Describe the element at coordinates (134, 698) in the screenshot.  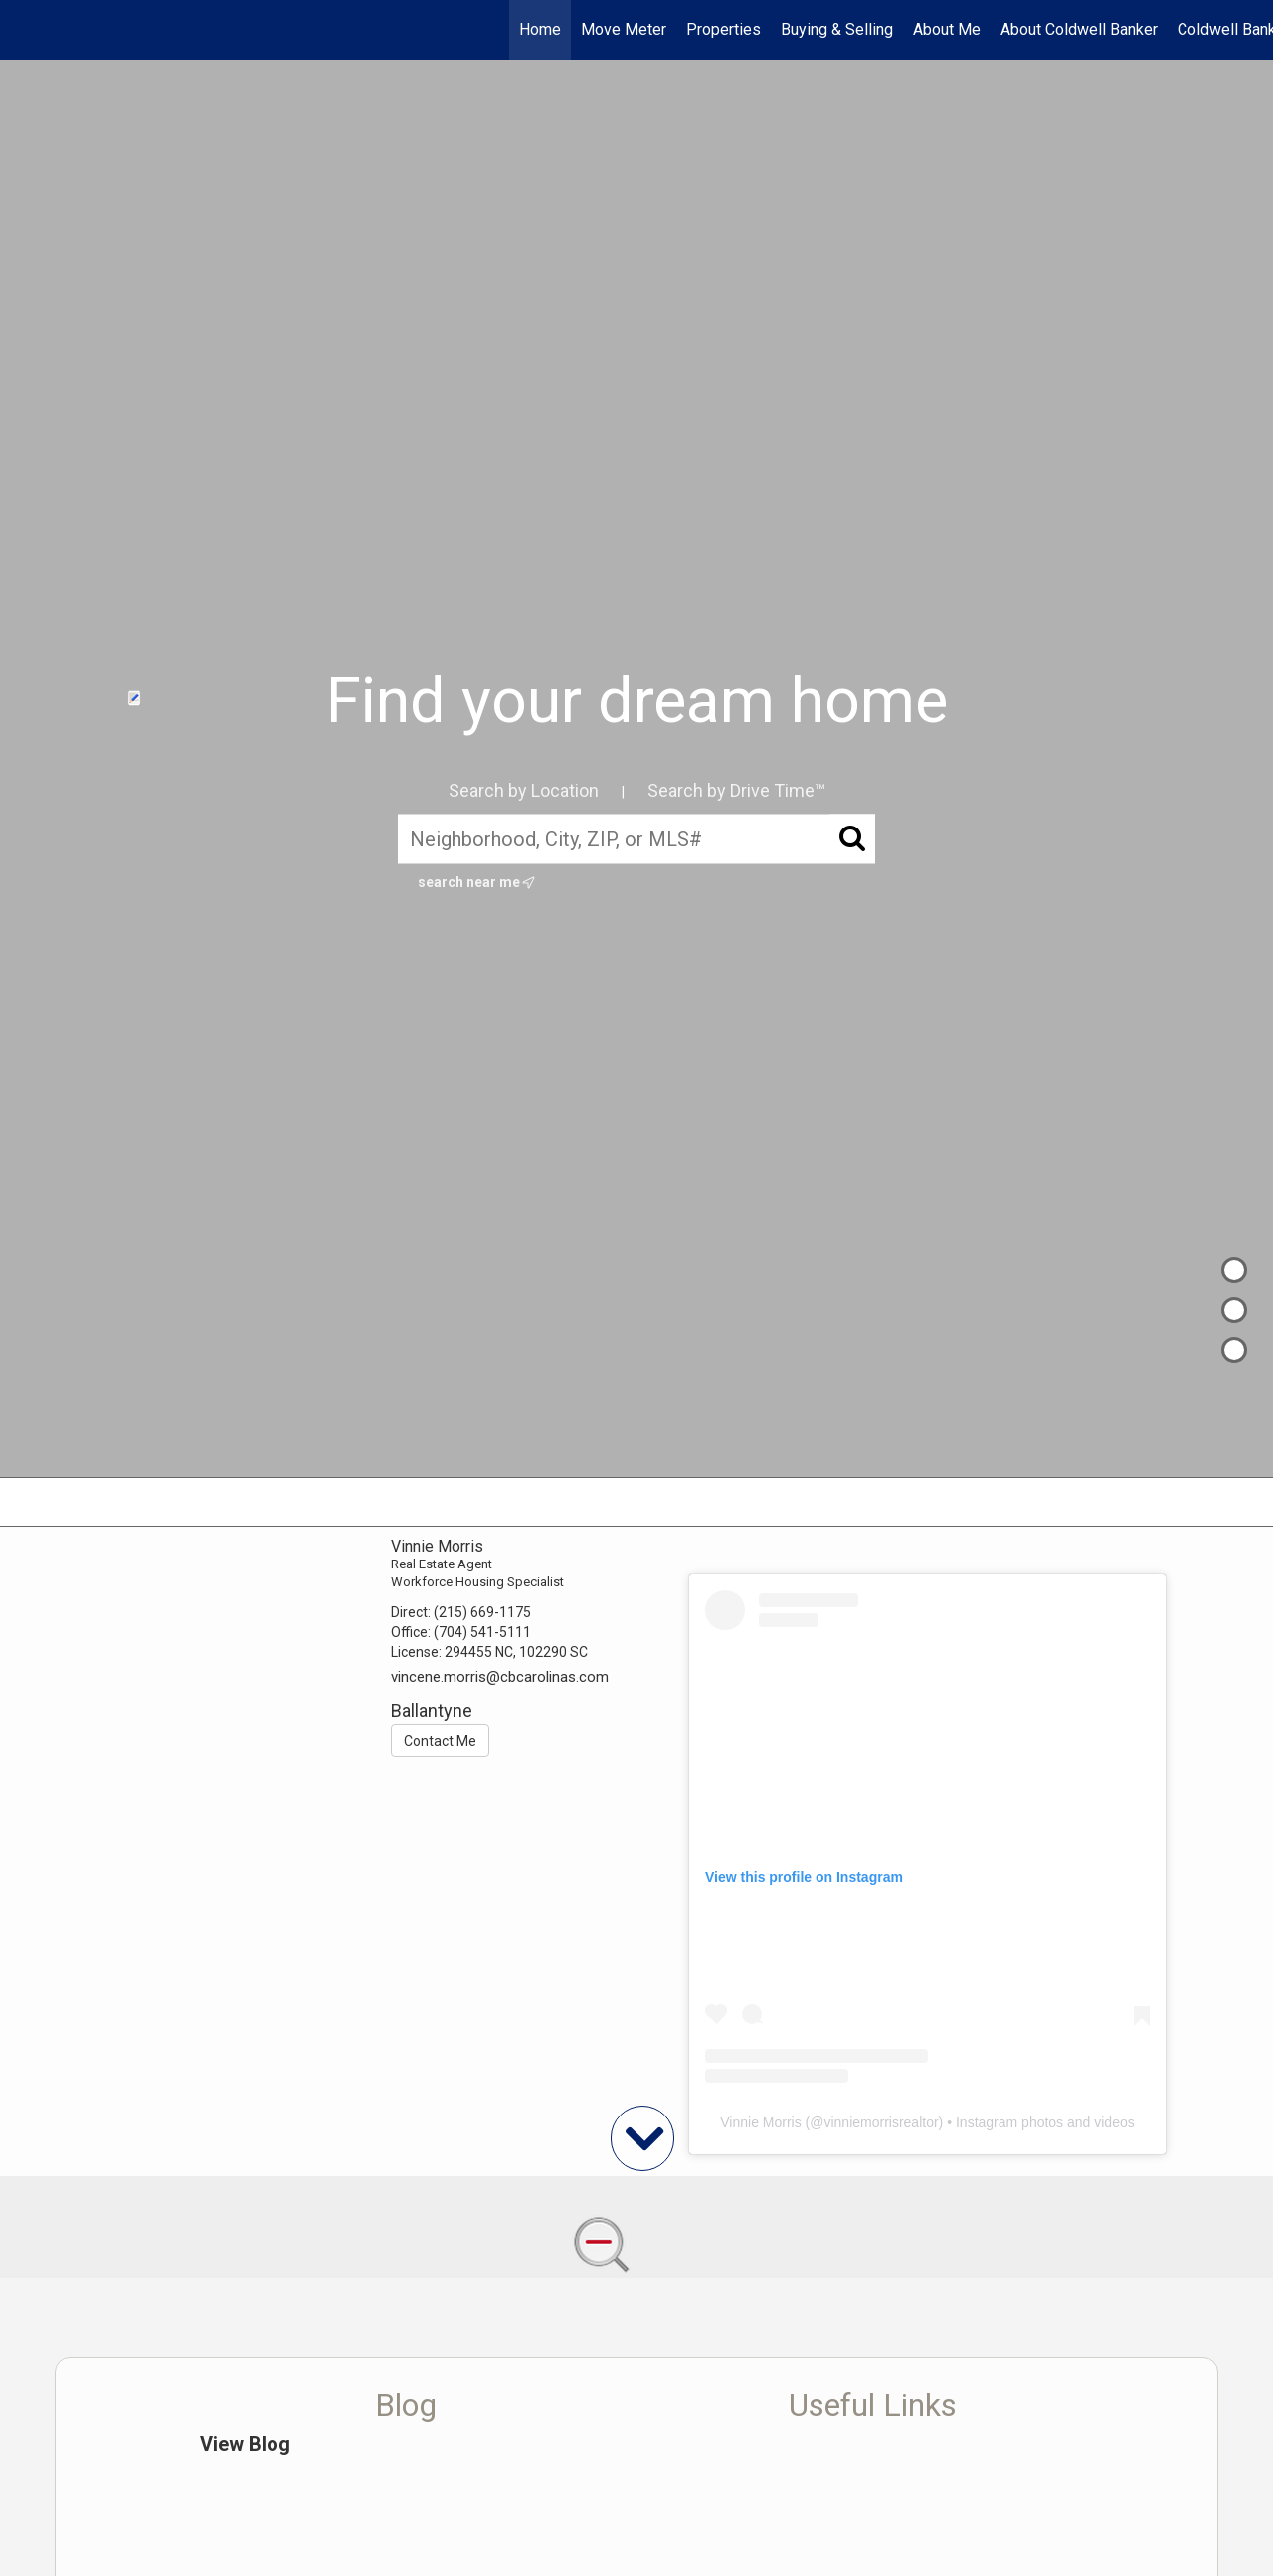
I see `open gedit text editor` at that location.